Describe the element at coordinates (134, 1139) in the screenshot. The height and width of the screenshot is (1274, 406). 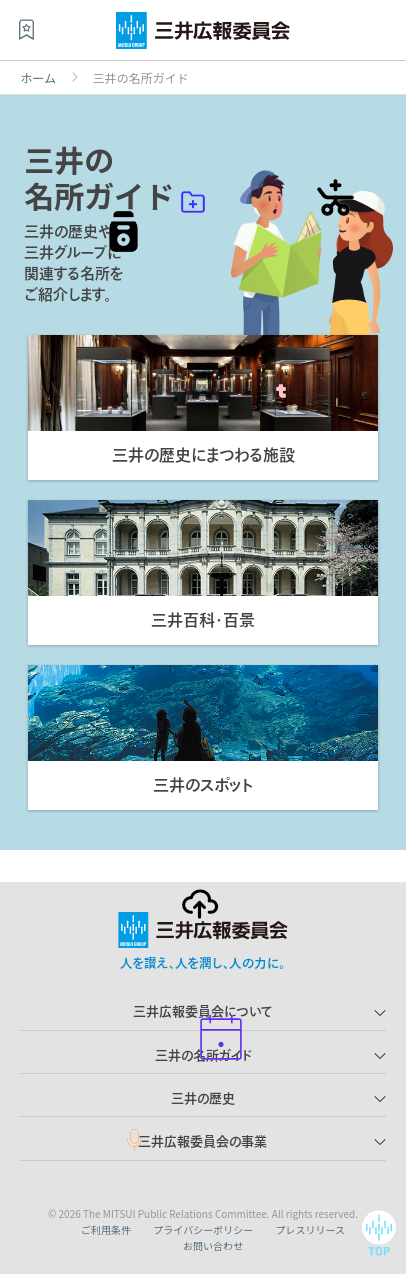
I see `tap to start voice input` at that location.